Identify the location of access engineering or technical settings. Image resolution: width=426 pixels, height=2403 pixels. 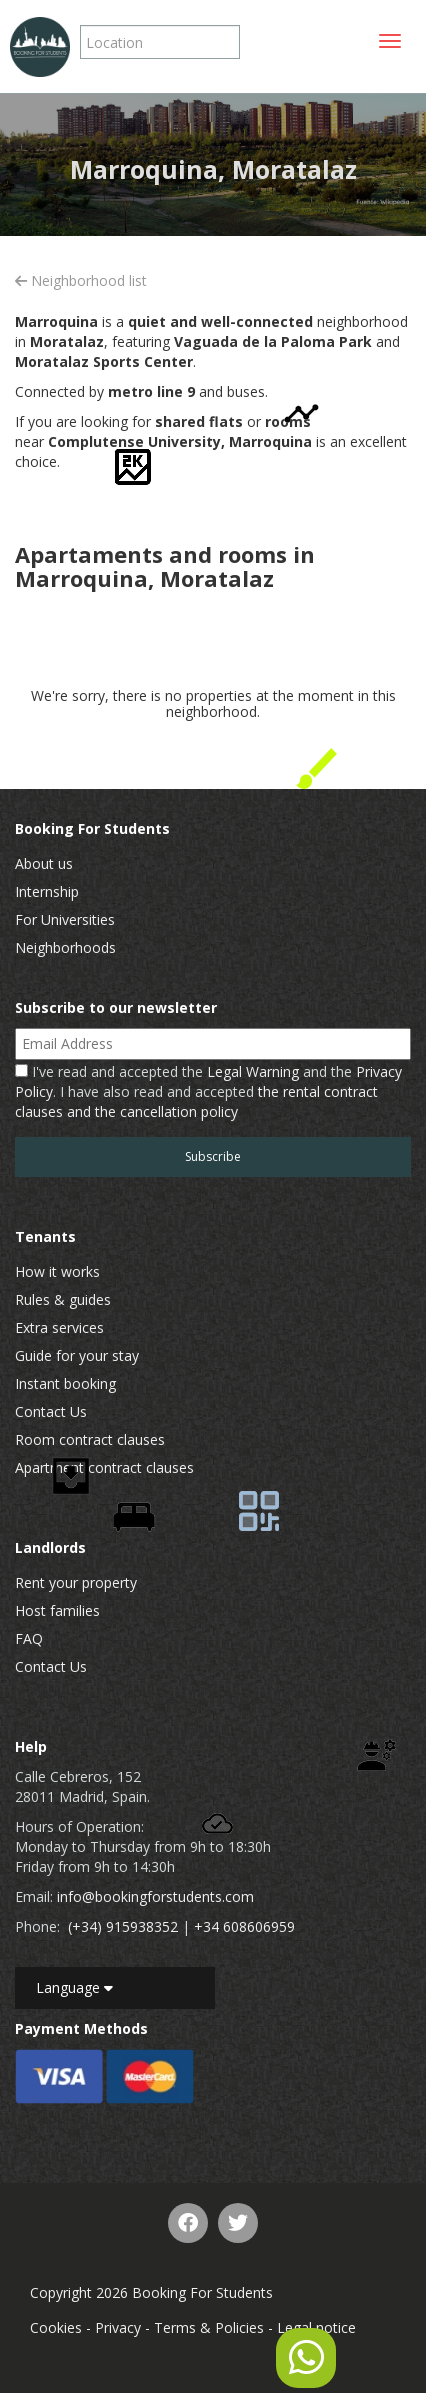
(377, 1755).